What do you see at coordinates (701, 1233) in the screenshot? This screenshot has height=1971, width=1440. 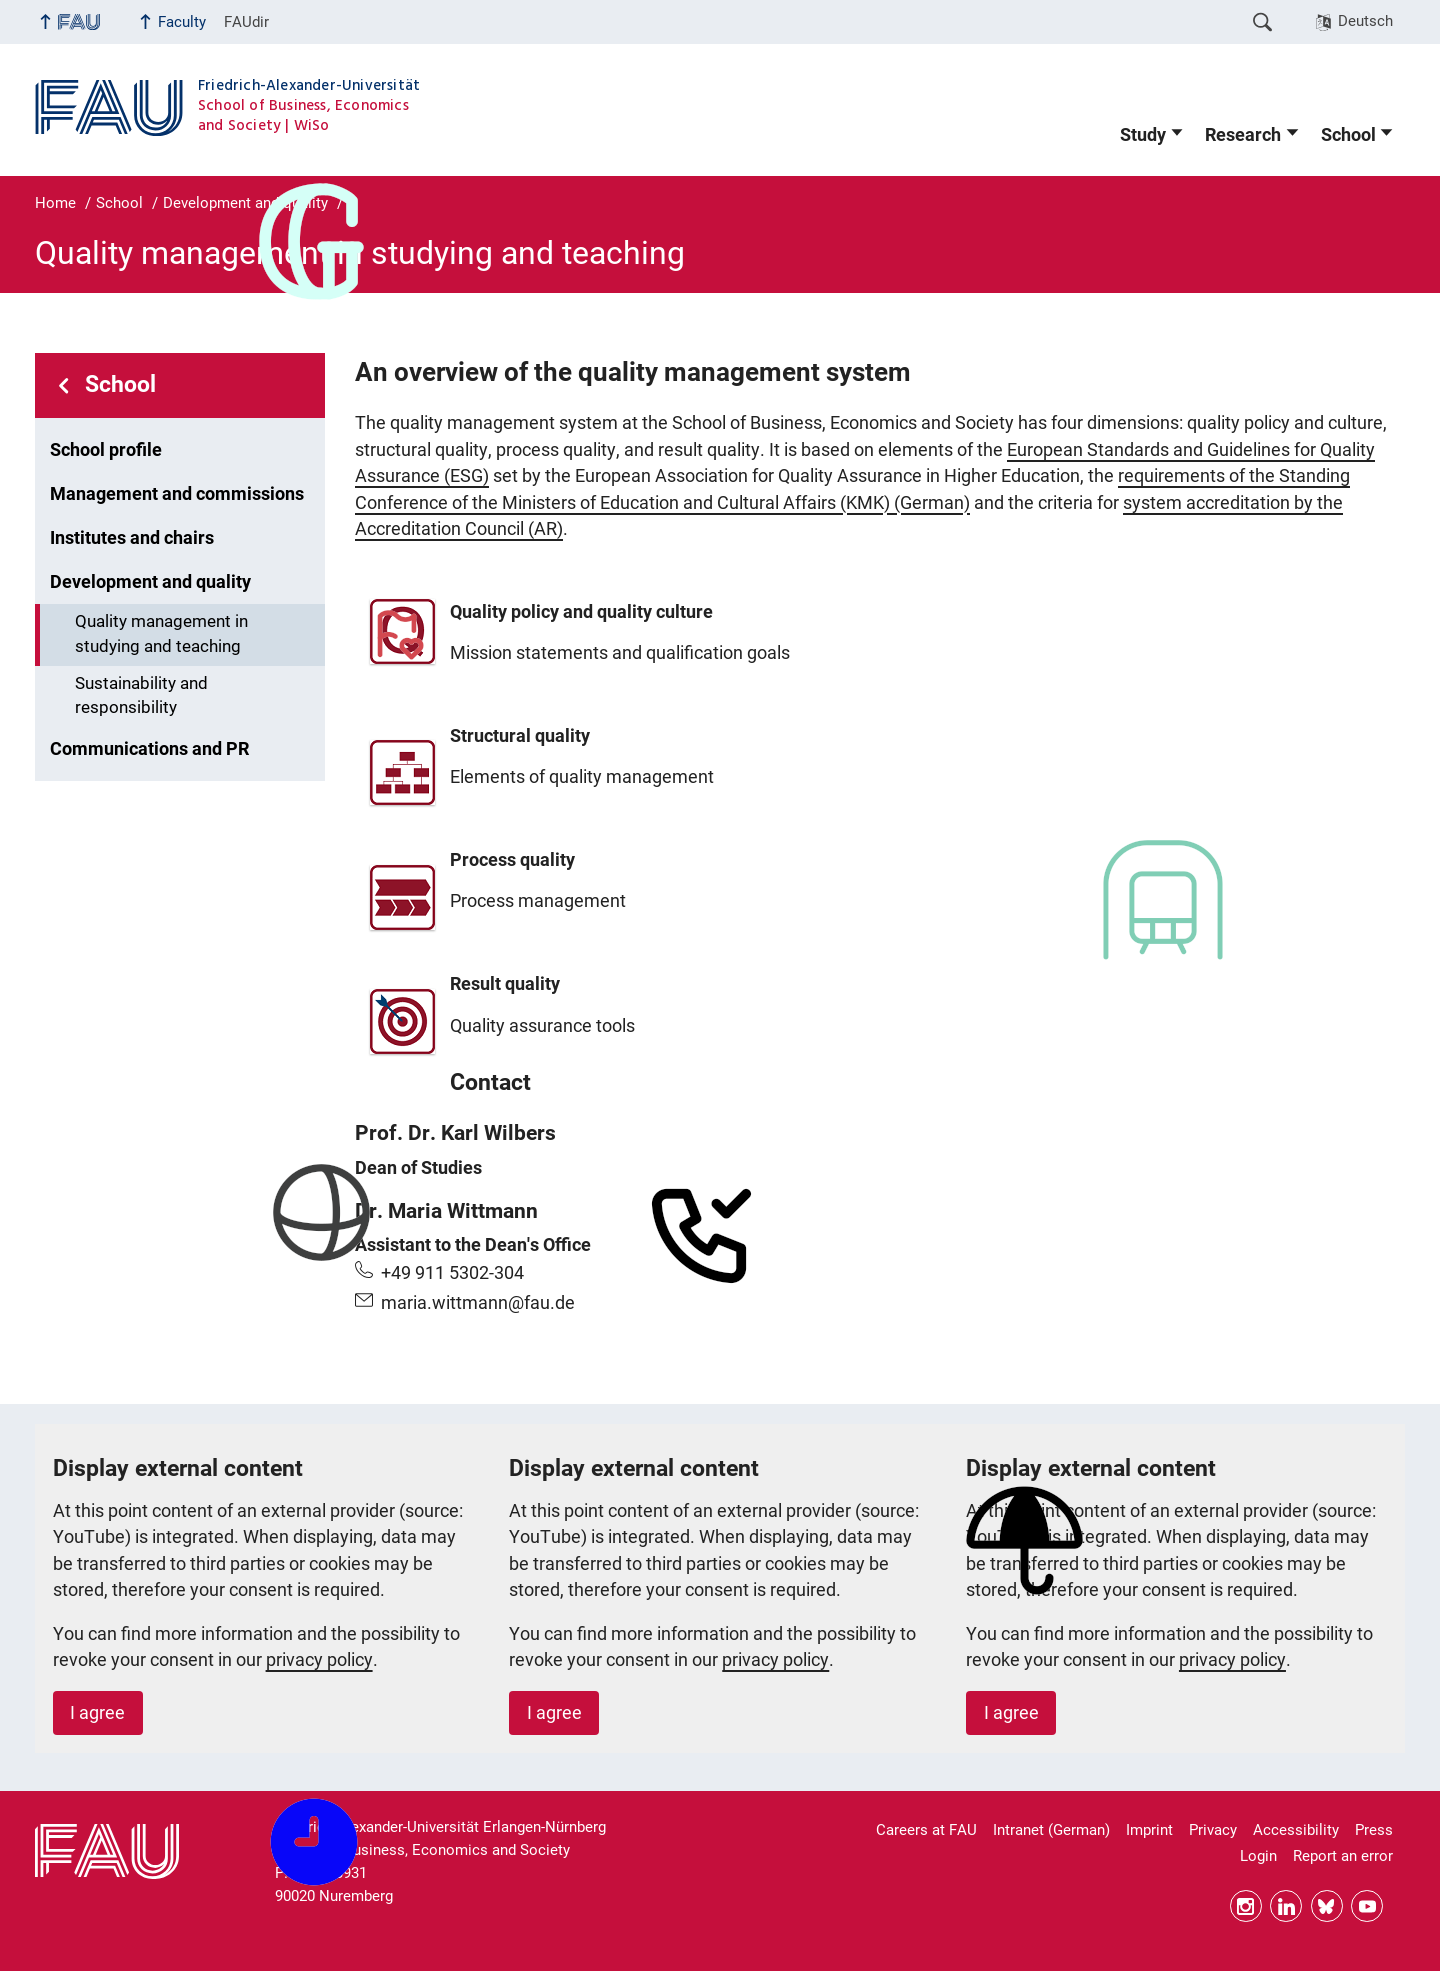 I see `call completed successfully` at bounding box center [701, 1233].